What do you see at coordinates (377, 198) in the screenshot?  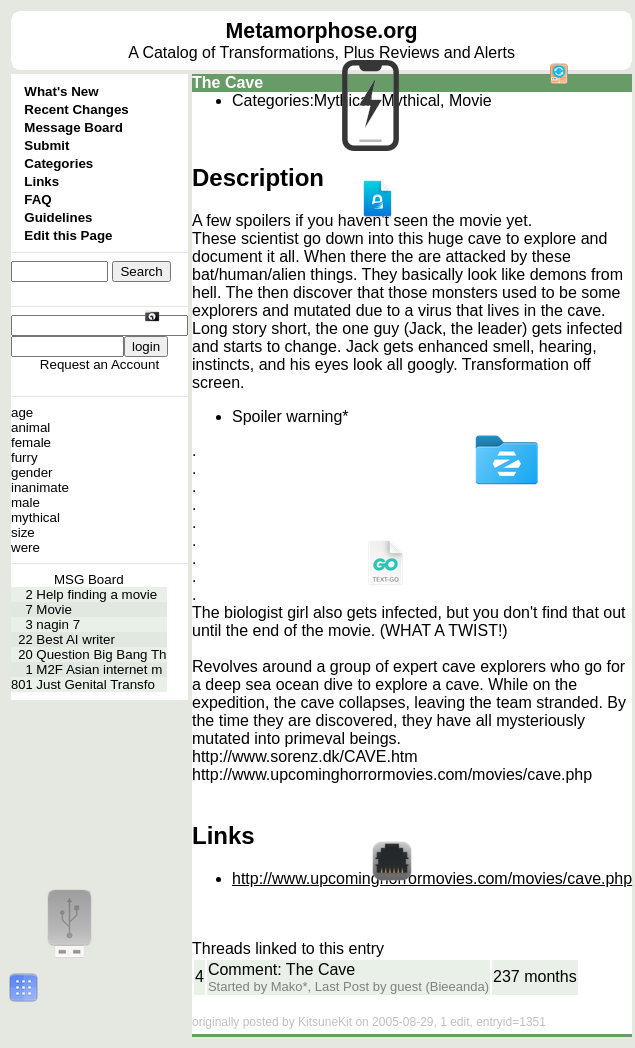 I see `a PGP-encrypted file` at bounding box center [377, 198].